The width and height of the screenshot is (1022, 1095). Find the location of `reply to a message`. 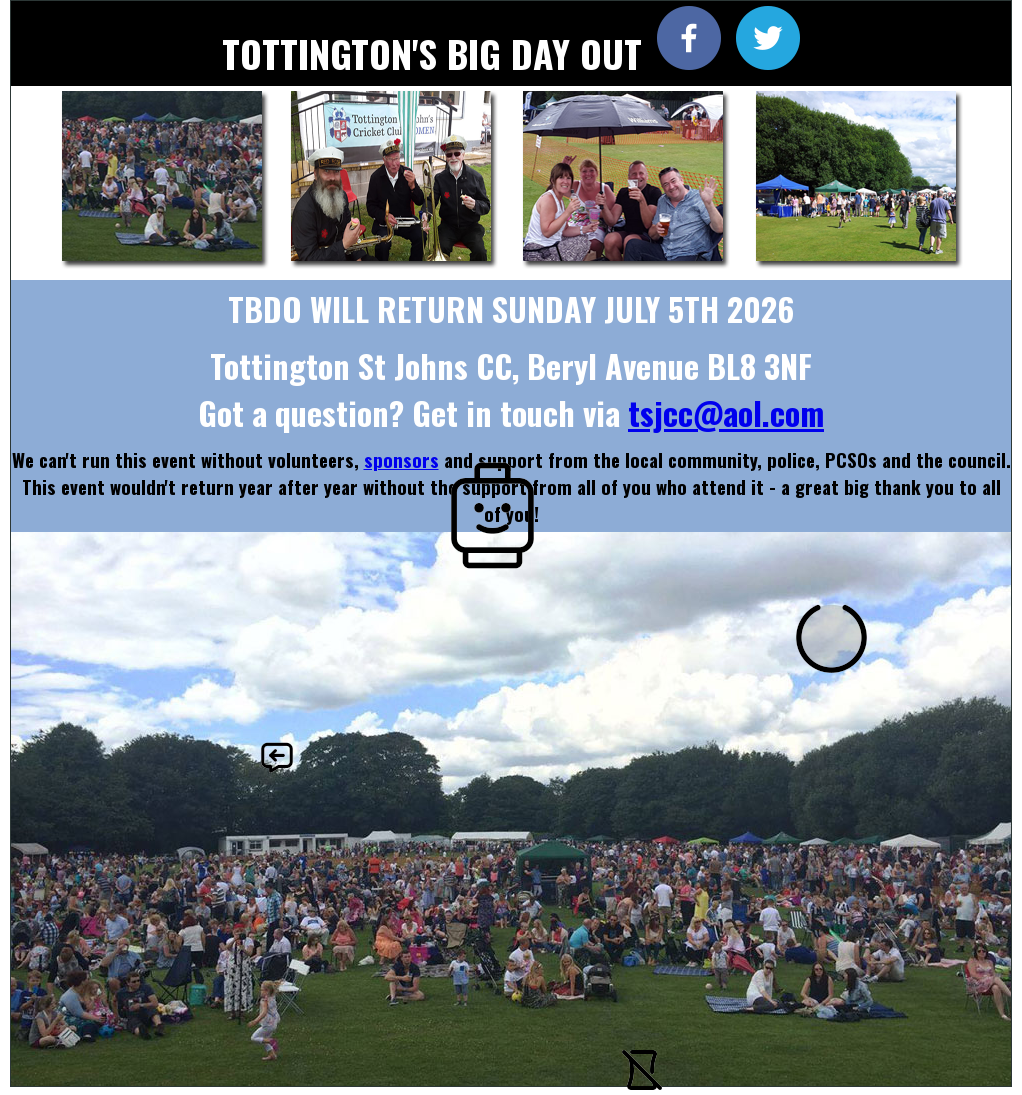

reply to a message is located at coordinates (277, 757).